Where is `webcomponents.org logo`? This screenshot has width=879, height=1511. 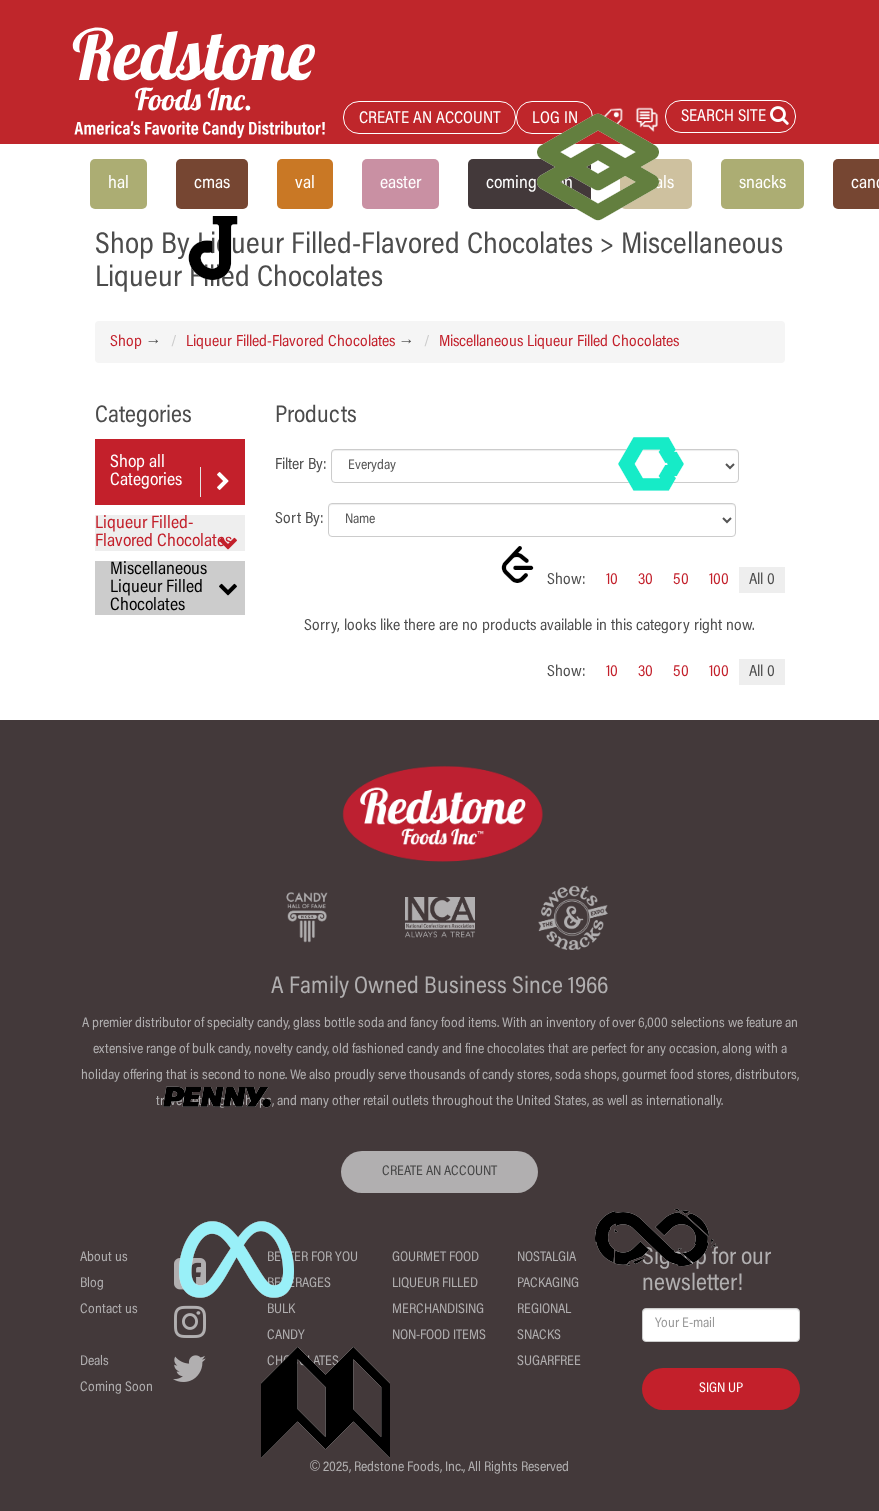
webcomponents.org logo is located at coordinates (651, 464).